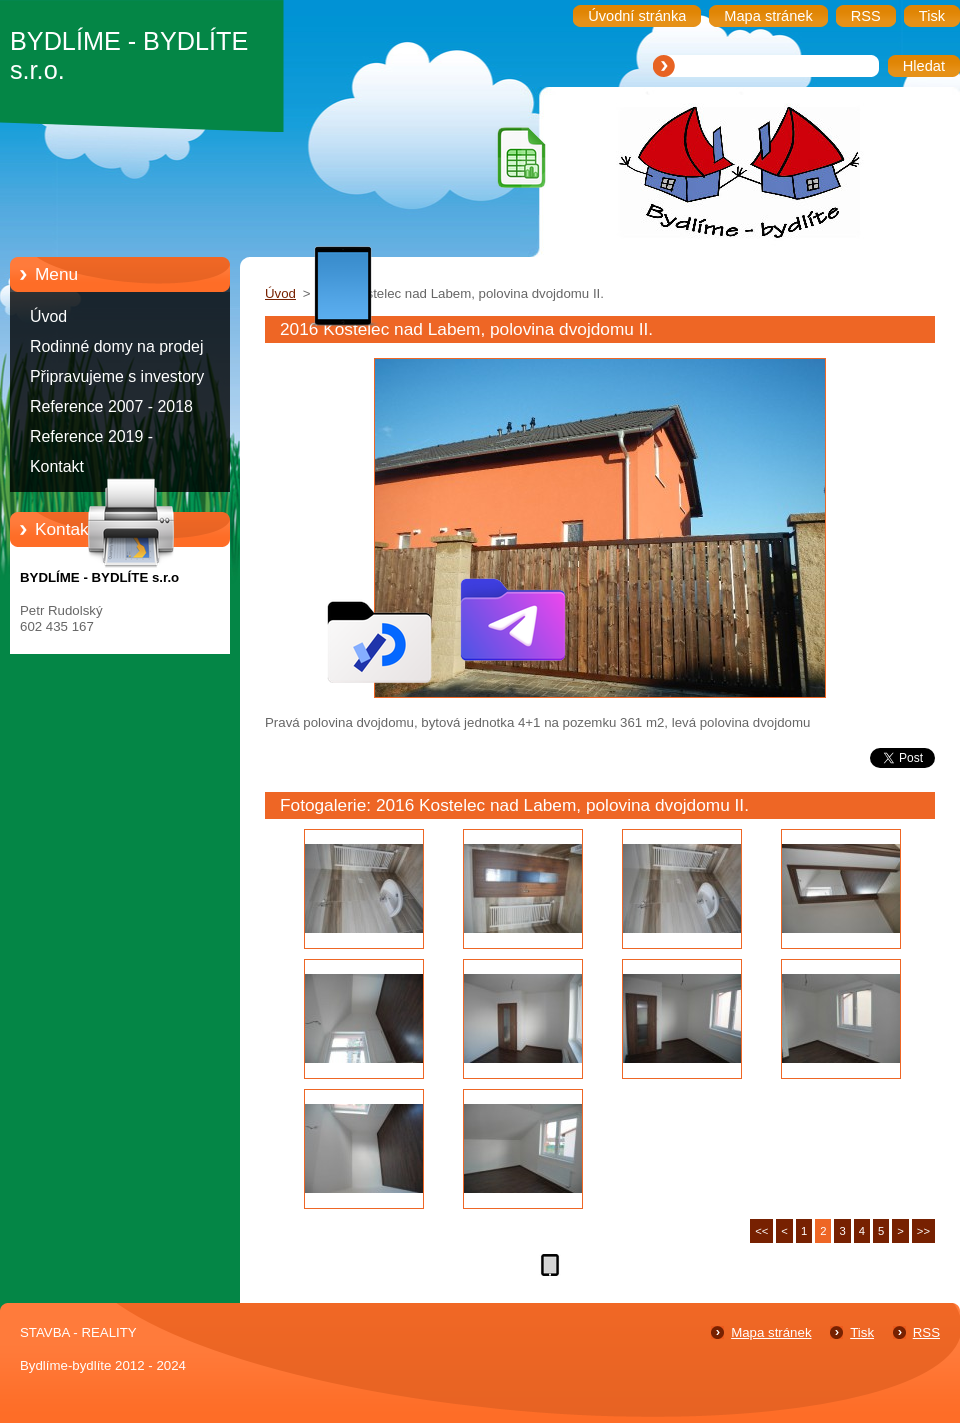 The image size is (960, 1423). I want to click on view connected iPad device, so click(550, 1265).